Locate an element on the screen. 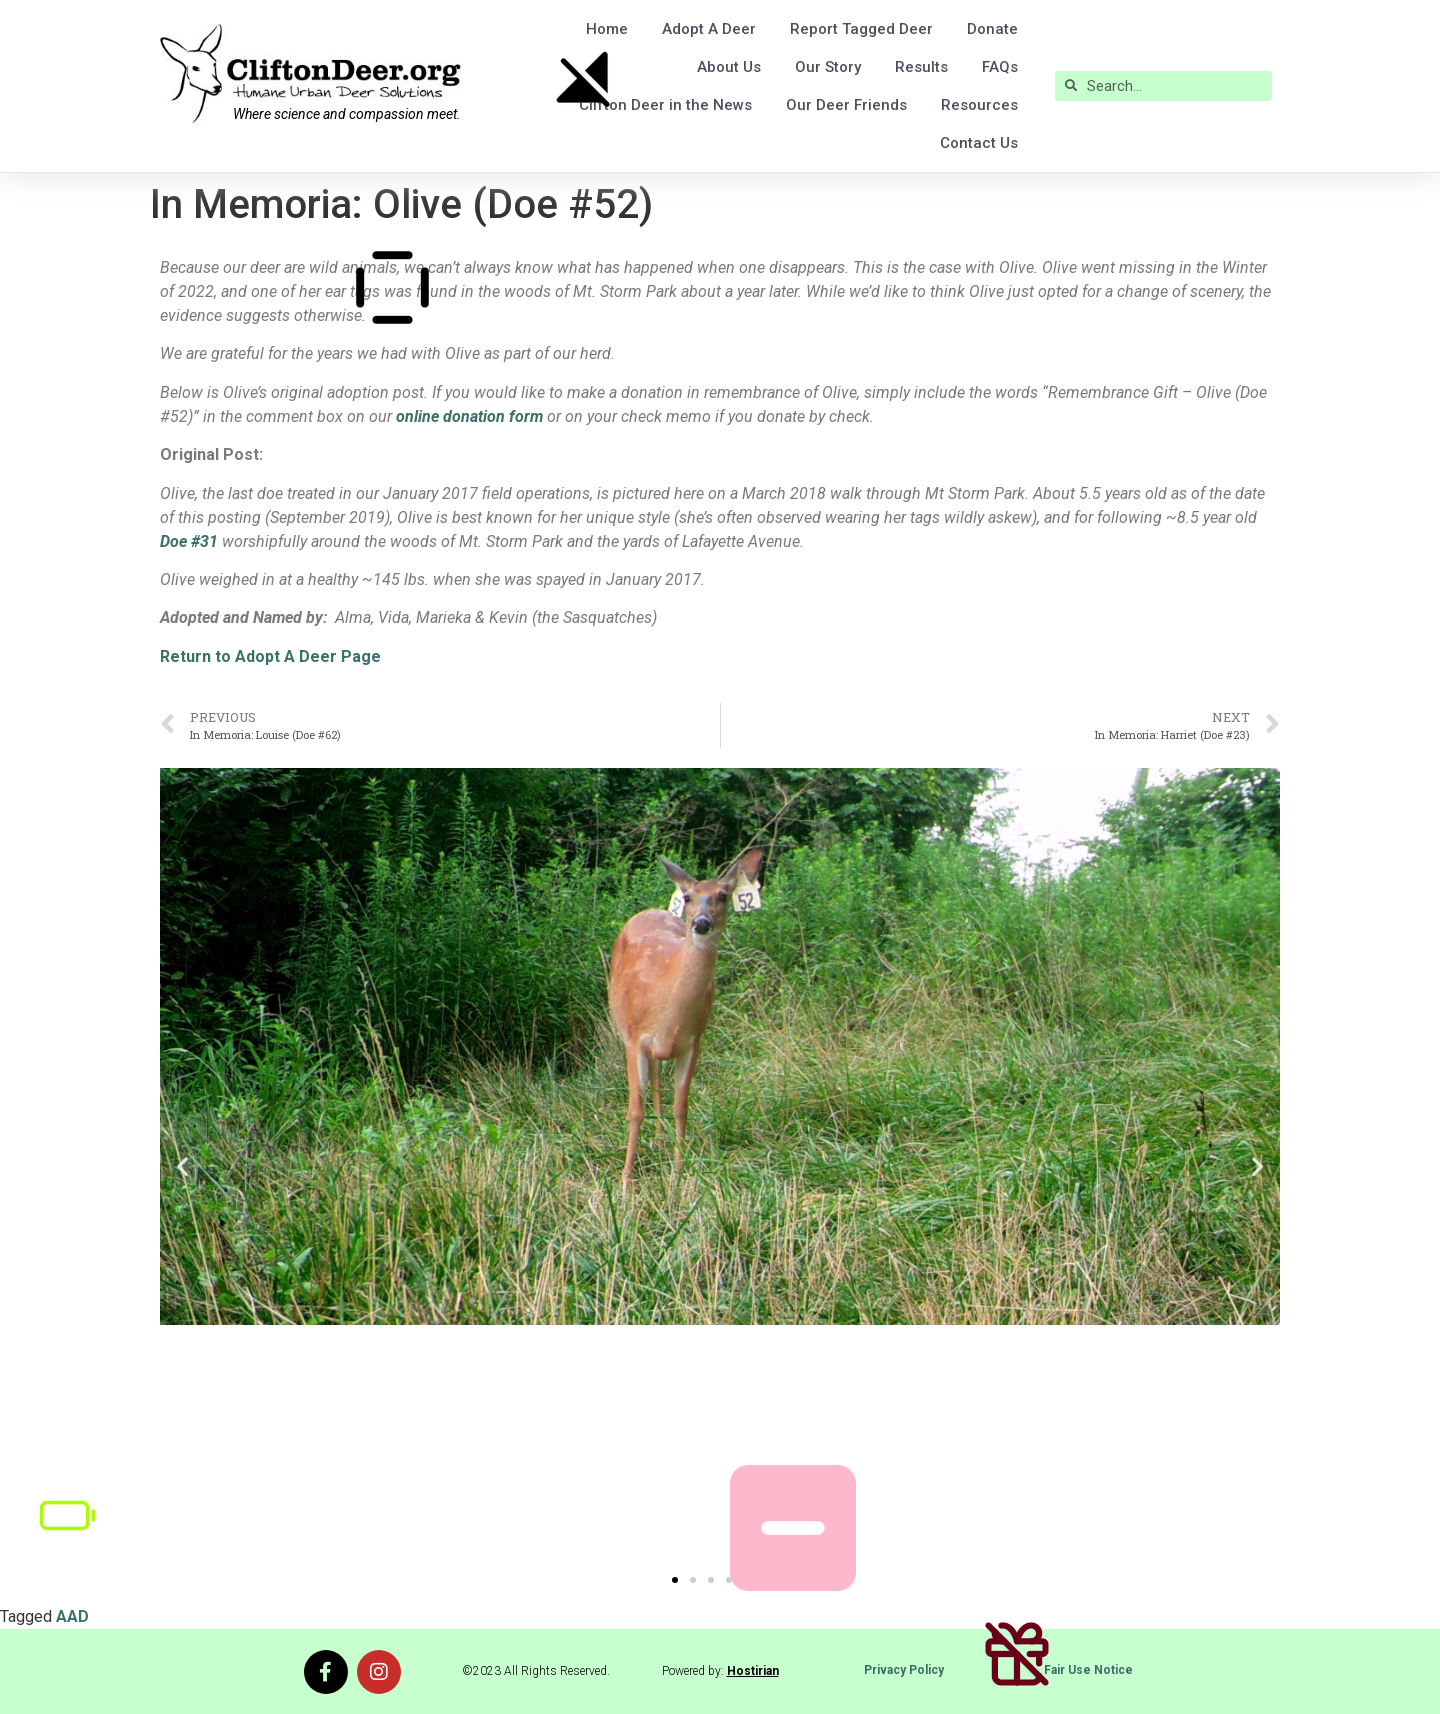  apply borders to left and right sides only is located at coordinates (392, 287).